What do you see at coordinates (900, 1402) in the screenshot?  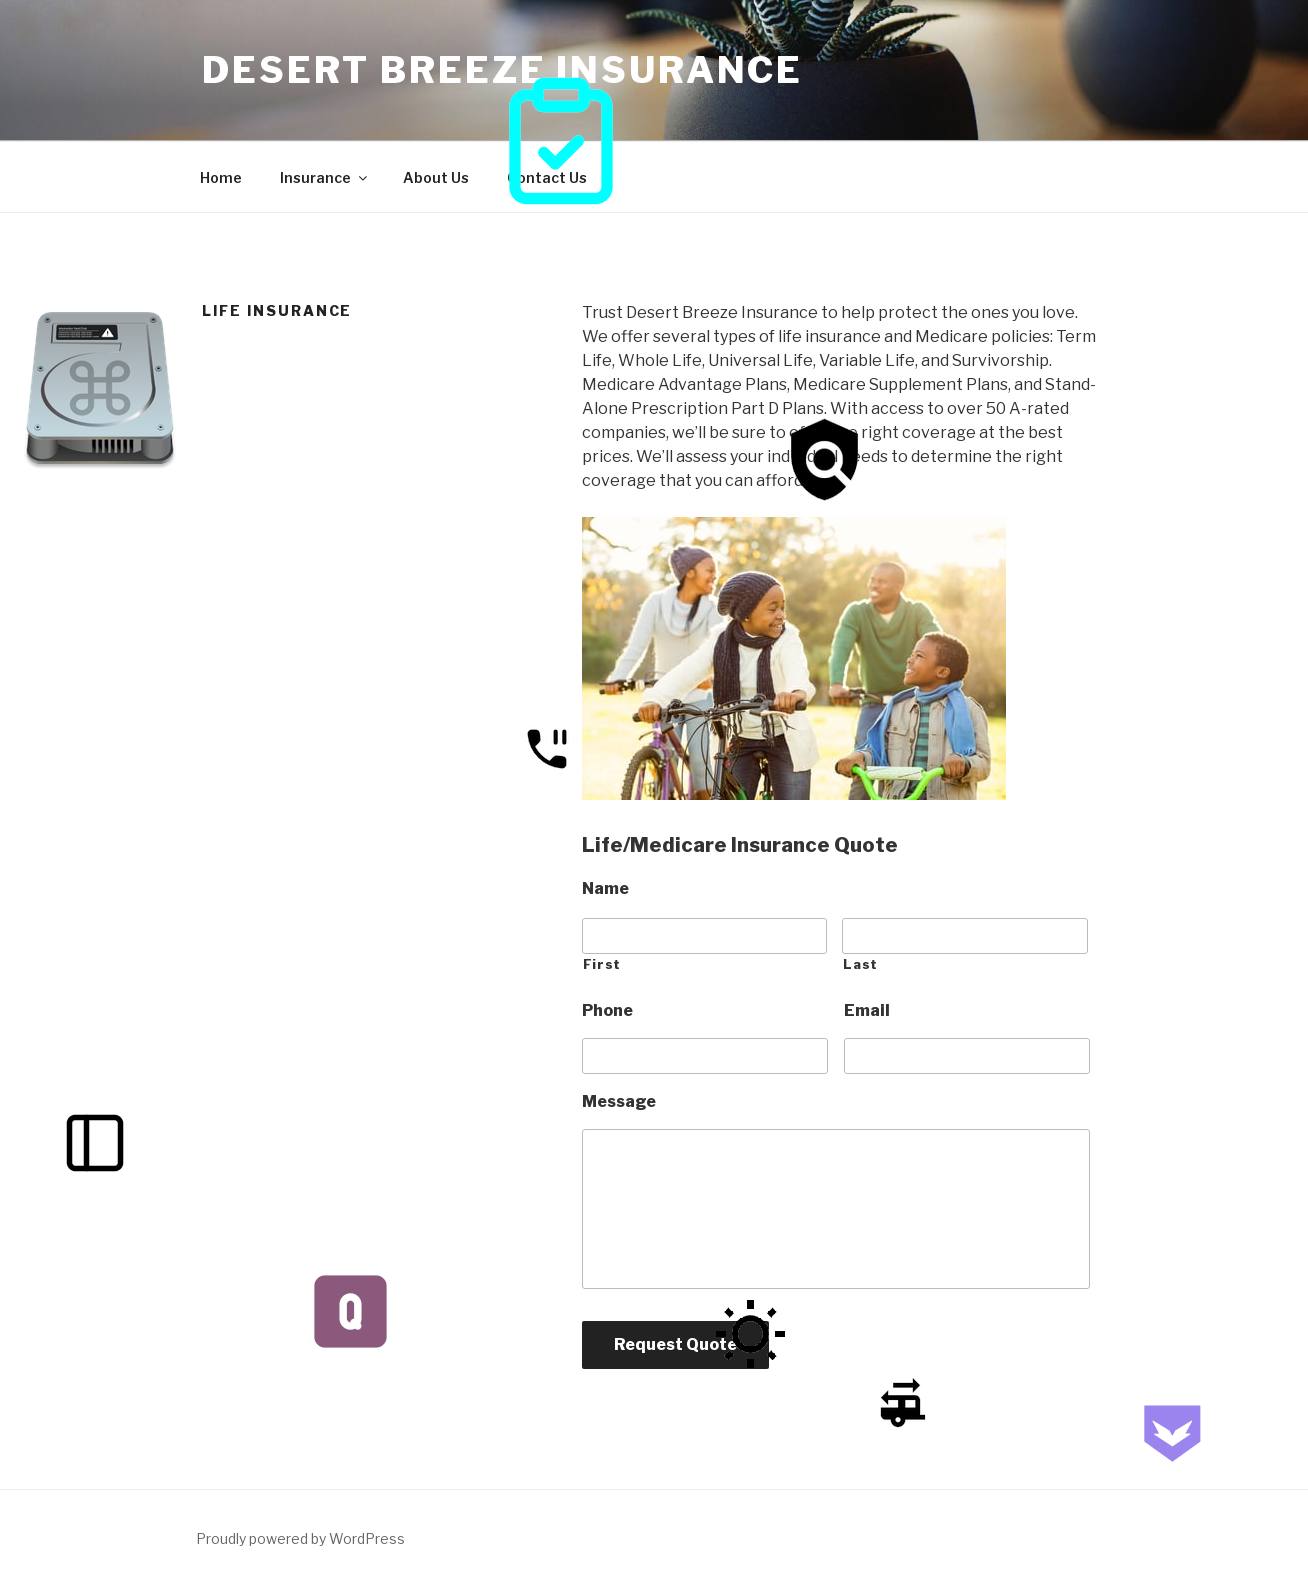 I see `indicates RV hookup availability at a location` at bounding box center [900, 1402].